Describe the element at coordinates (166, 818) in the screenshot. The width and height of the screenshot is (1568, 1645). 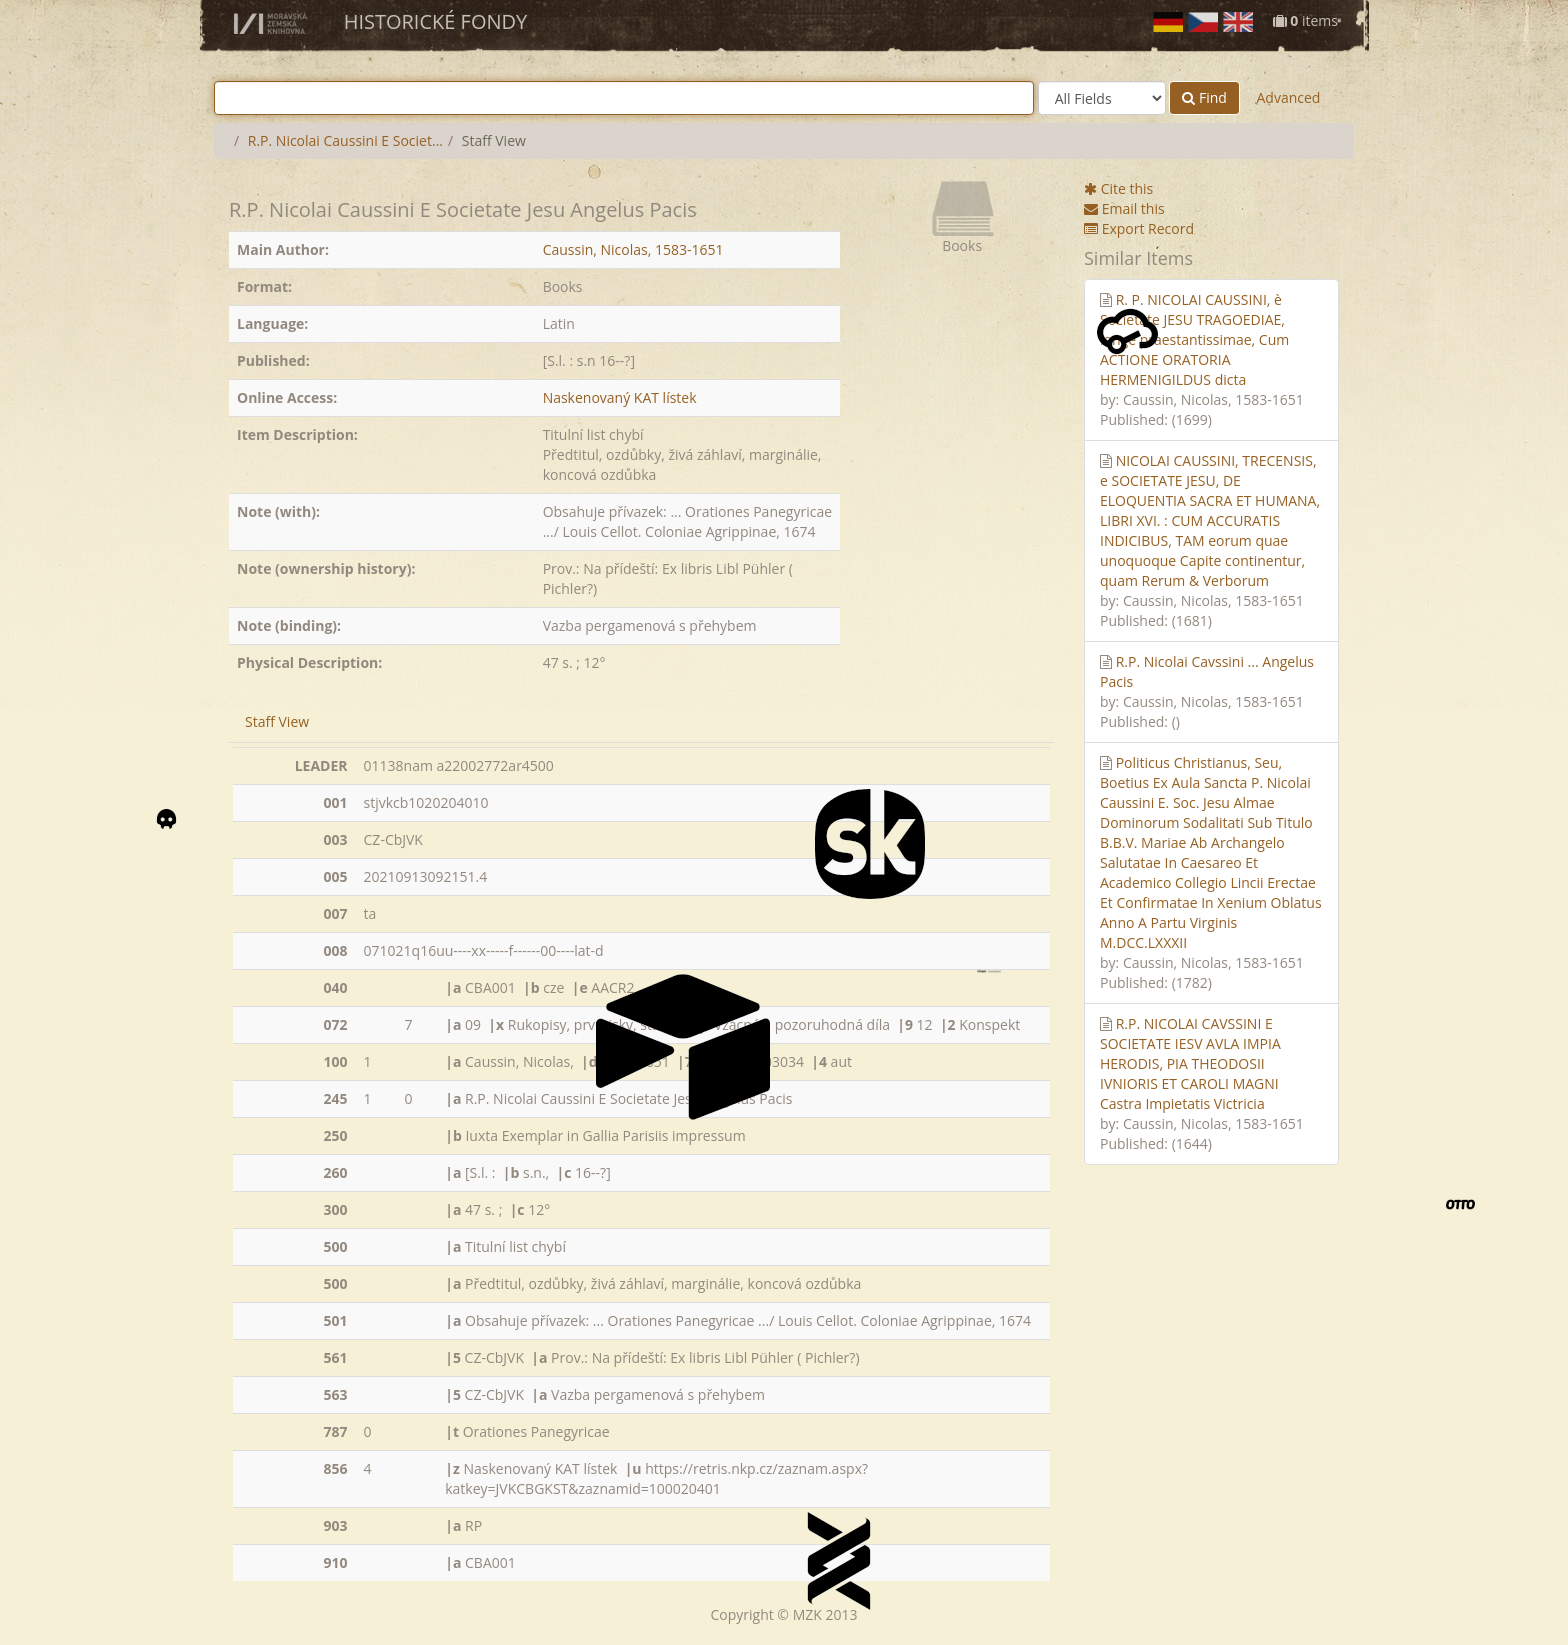
I see `indicates danger or hazardous content` at that location.